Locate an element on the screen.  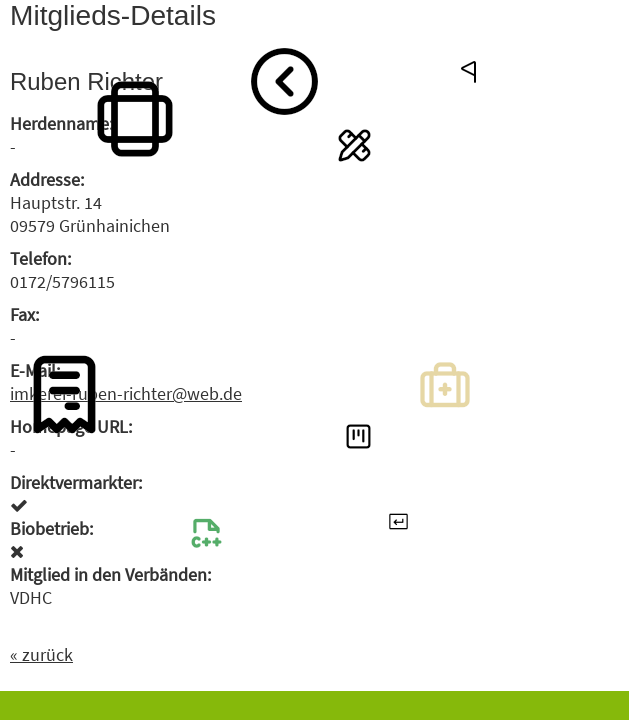
go back to the previous screen is located at coordinates (284, 81).